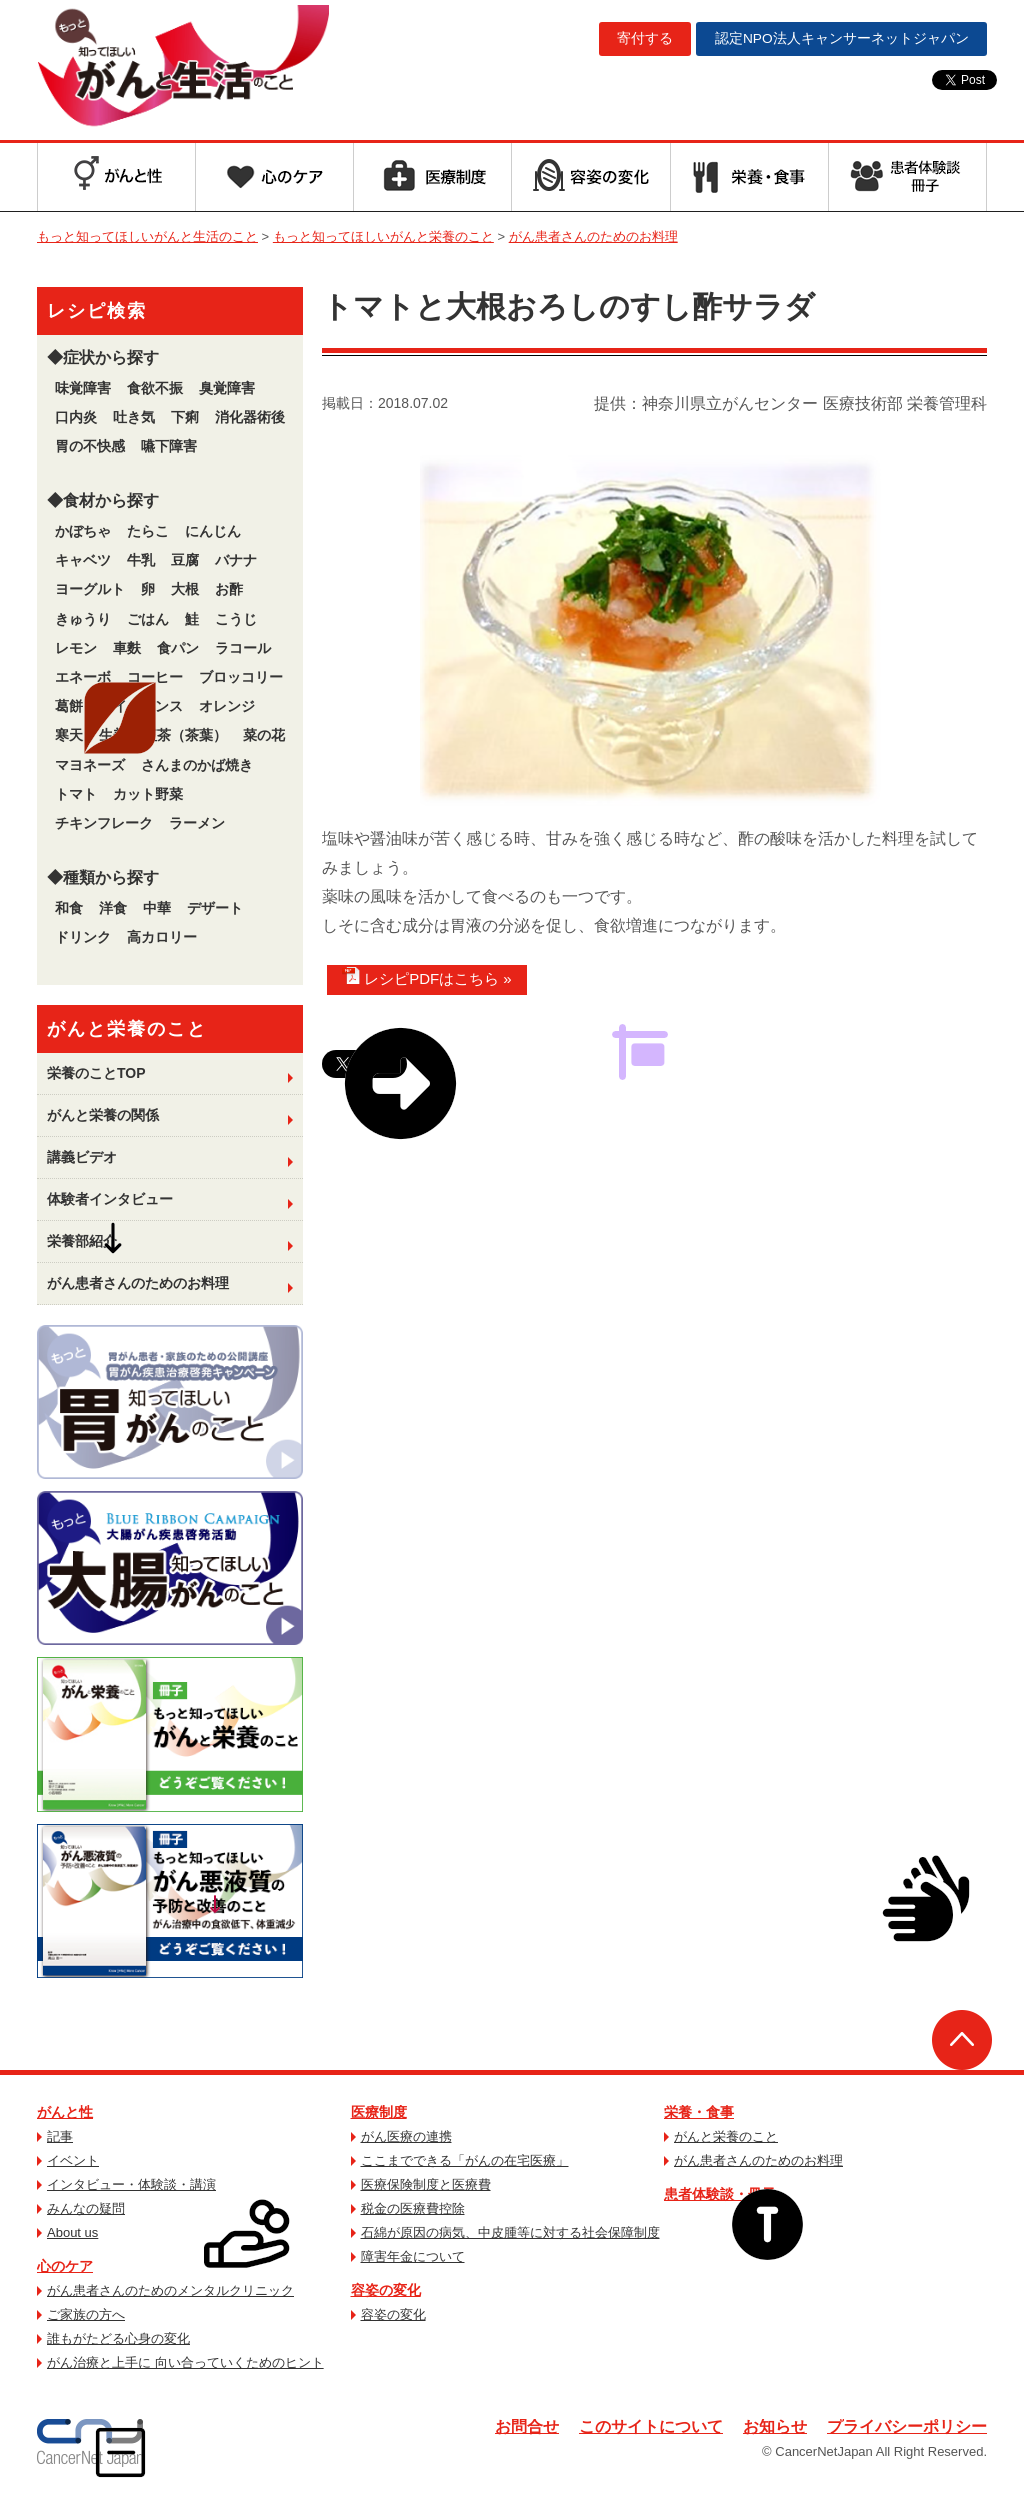  What do you see at coordinates (249, 2236) in the screenshot?
I see `make a payment or donation` at bounding box center [249, 2236].